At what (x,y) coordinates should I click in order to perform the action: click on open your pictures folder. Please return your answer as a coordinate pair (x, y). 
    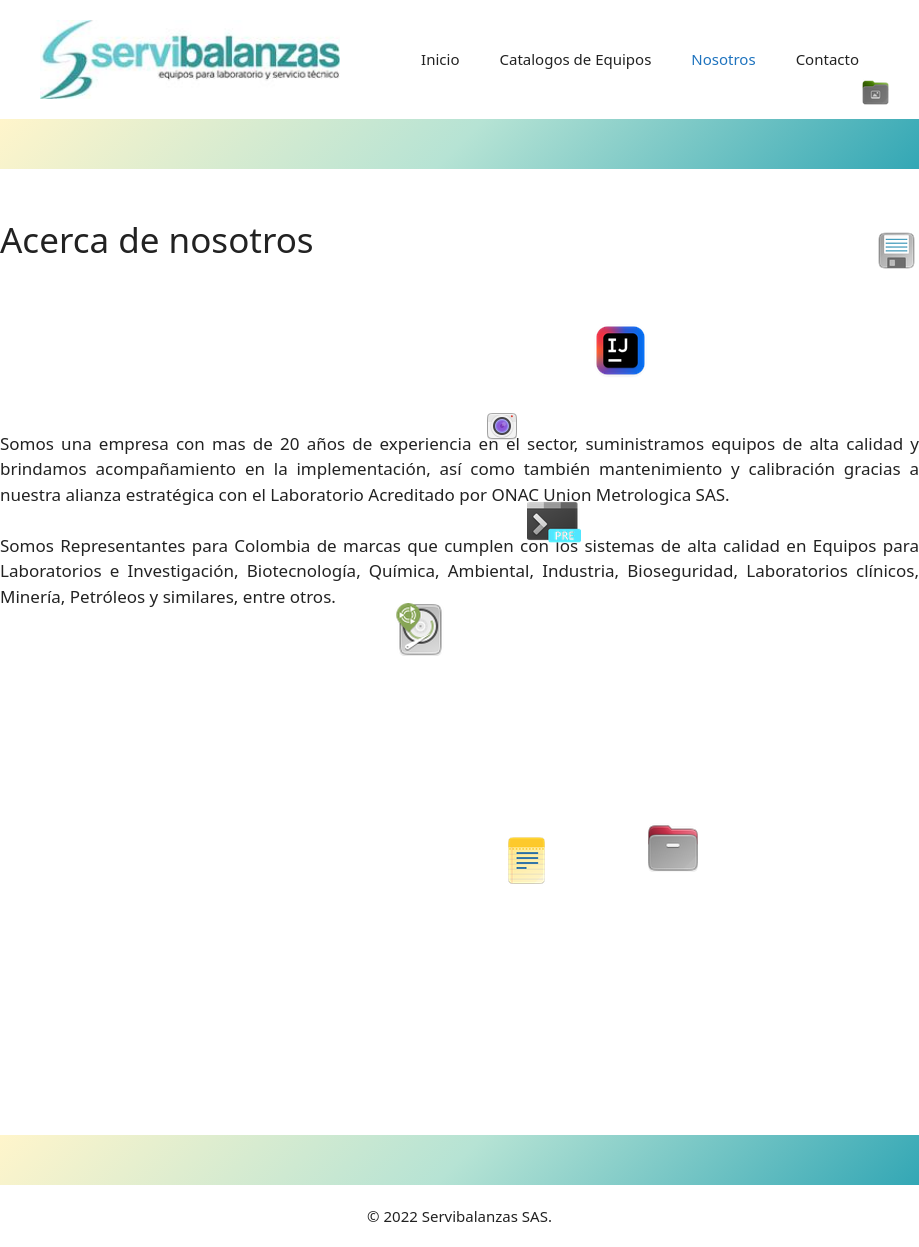
    Looking at the image, I should click on (875, 92).